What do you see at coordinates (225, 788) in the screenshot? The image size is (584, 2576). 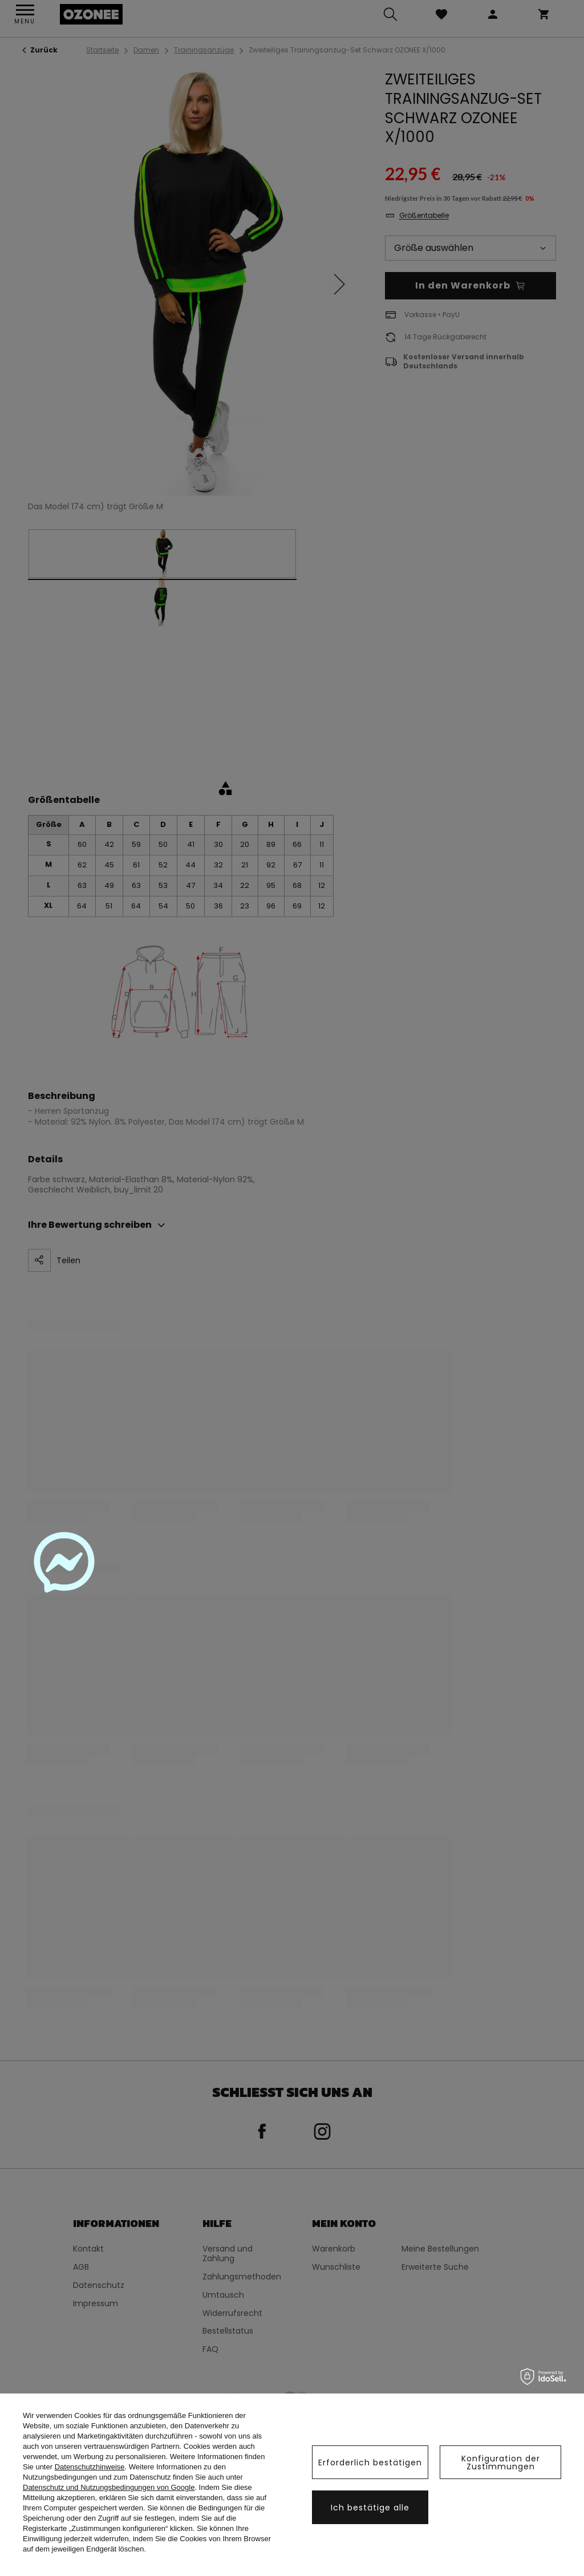 I see `access shape tools or drawing options` at bounding box center [225, 788].